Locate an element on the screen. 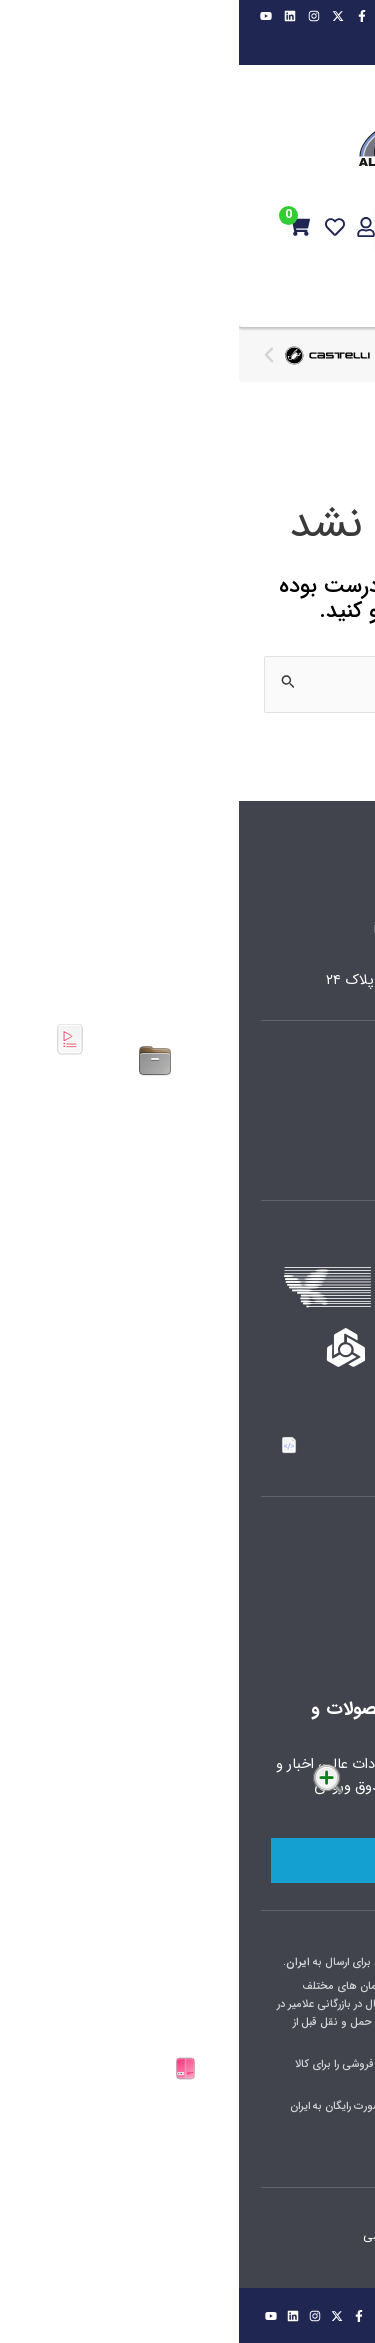 This screenshot has height=2343, width=375. open the nautilus file manager is located at coordinates (155, 1060).